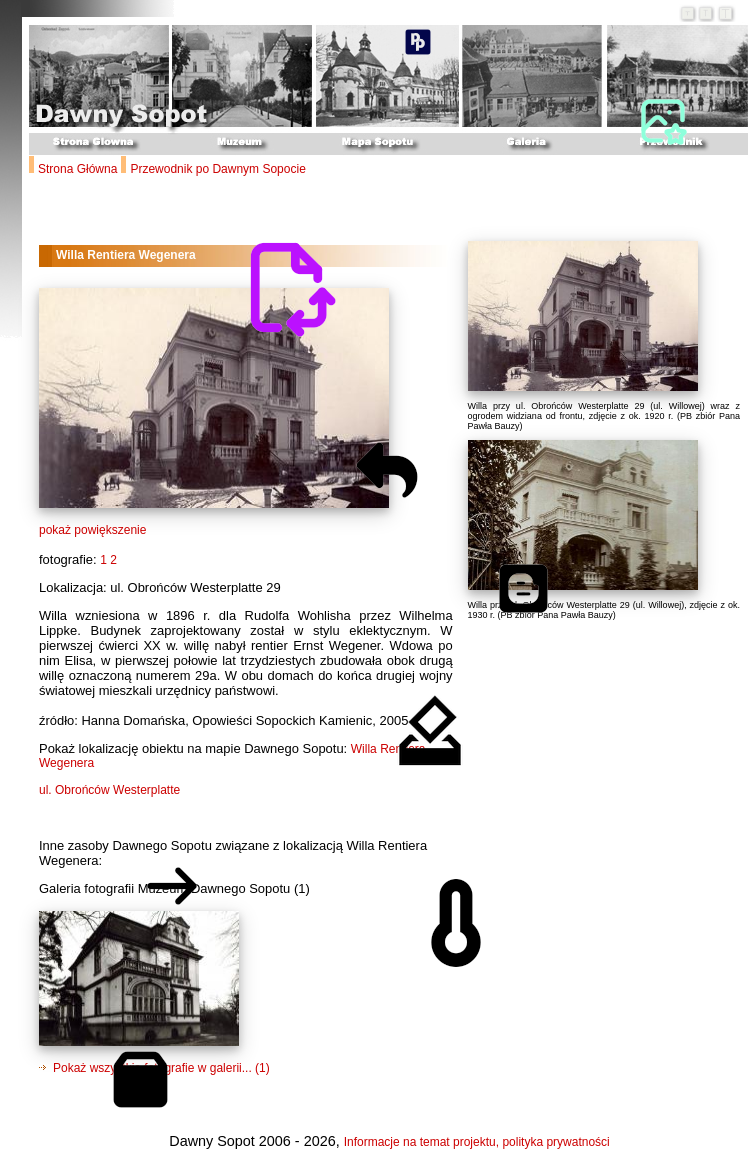 This screenshot has width=750, height=1149. I want to click on indicates high temperature or maximum heat level, so click(456, 923).